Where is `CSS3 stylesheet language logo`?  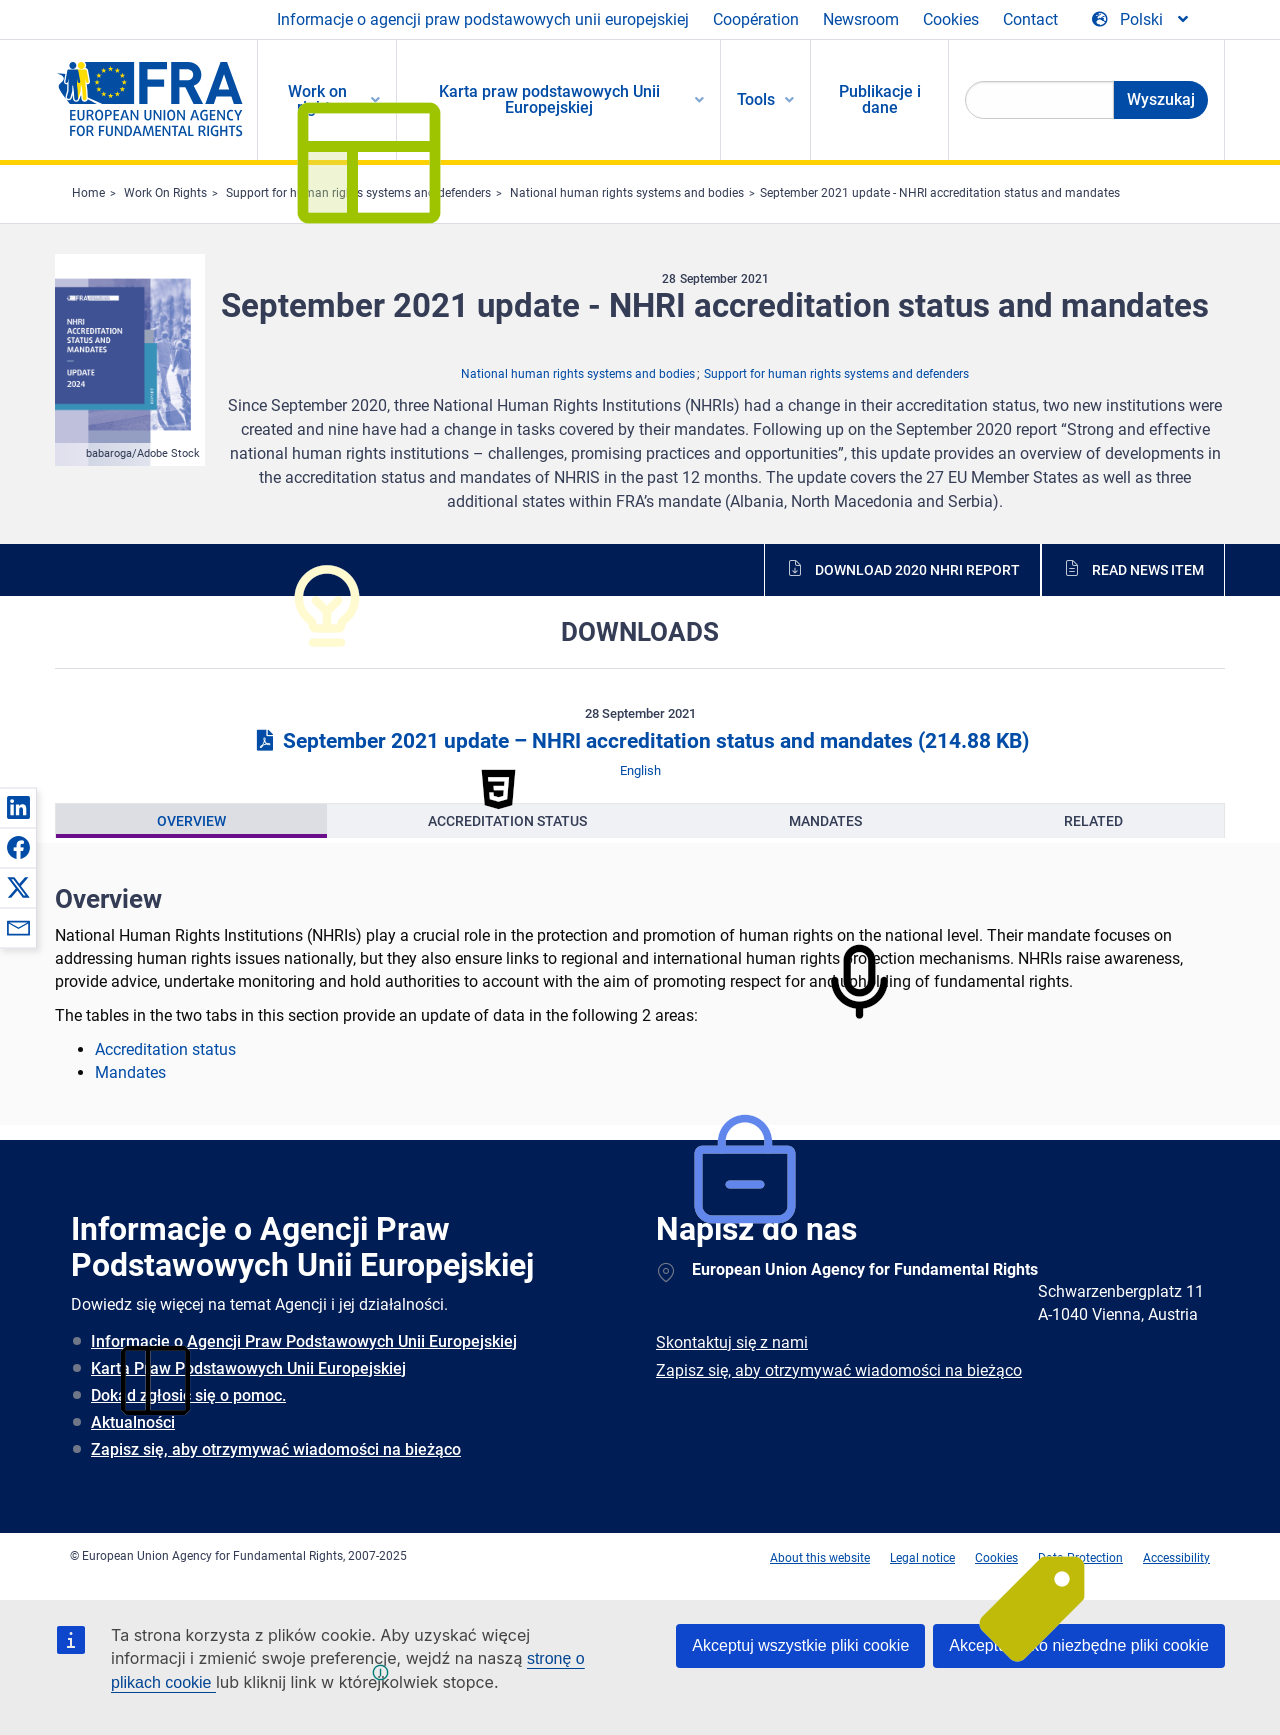 CSS3 stylesheet language logo is located at coordinates (498, 789).